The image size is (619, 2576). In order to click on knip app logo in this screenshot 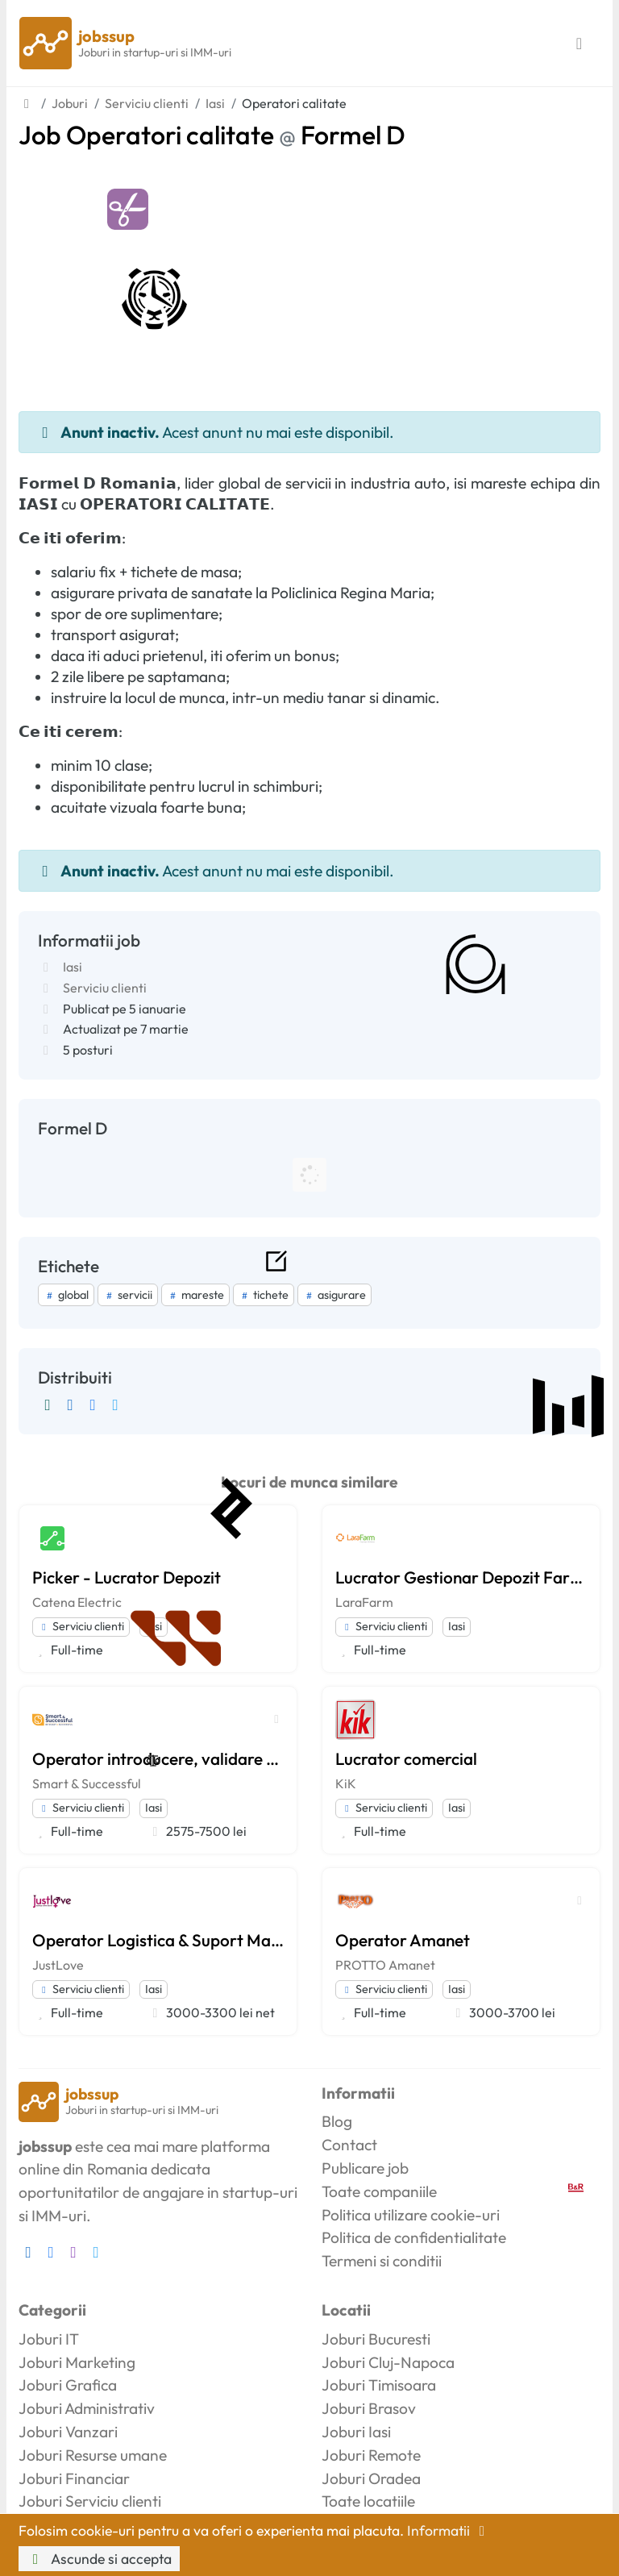, I will do `click(127, 209)`.